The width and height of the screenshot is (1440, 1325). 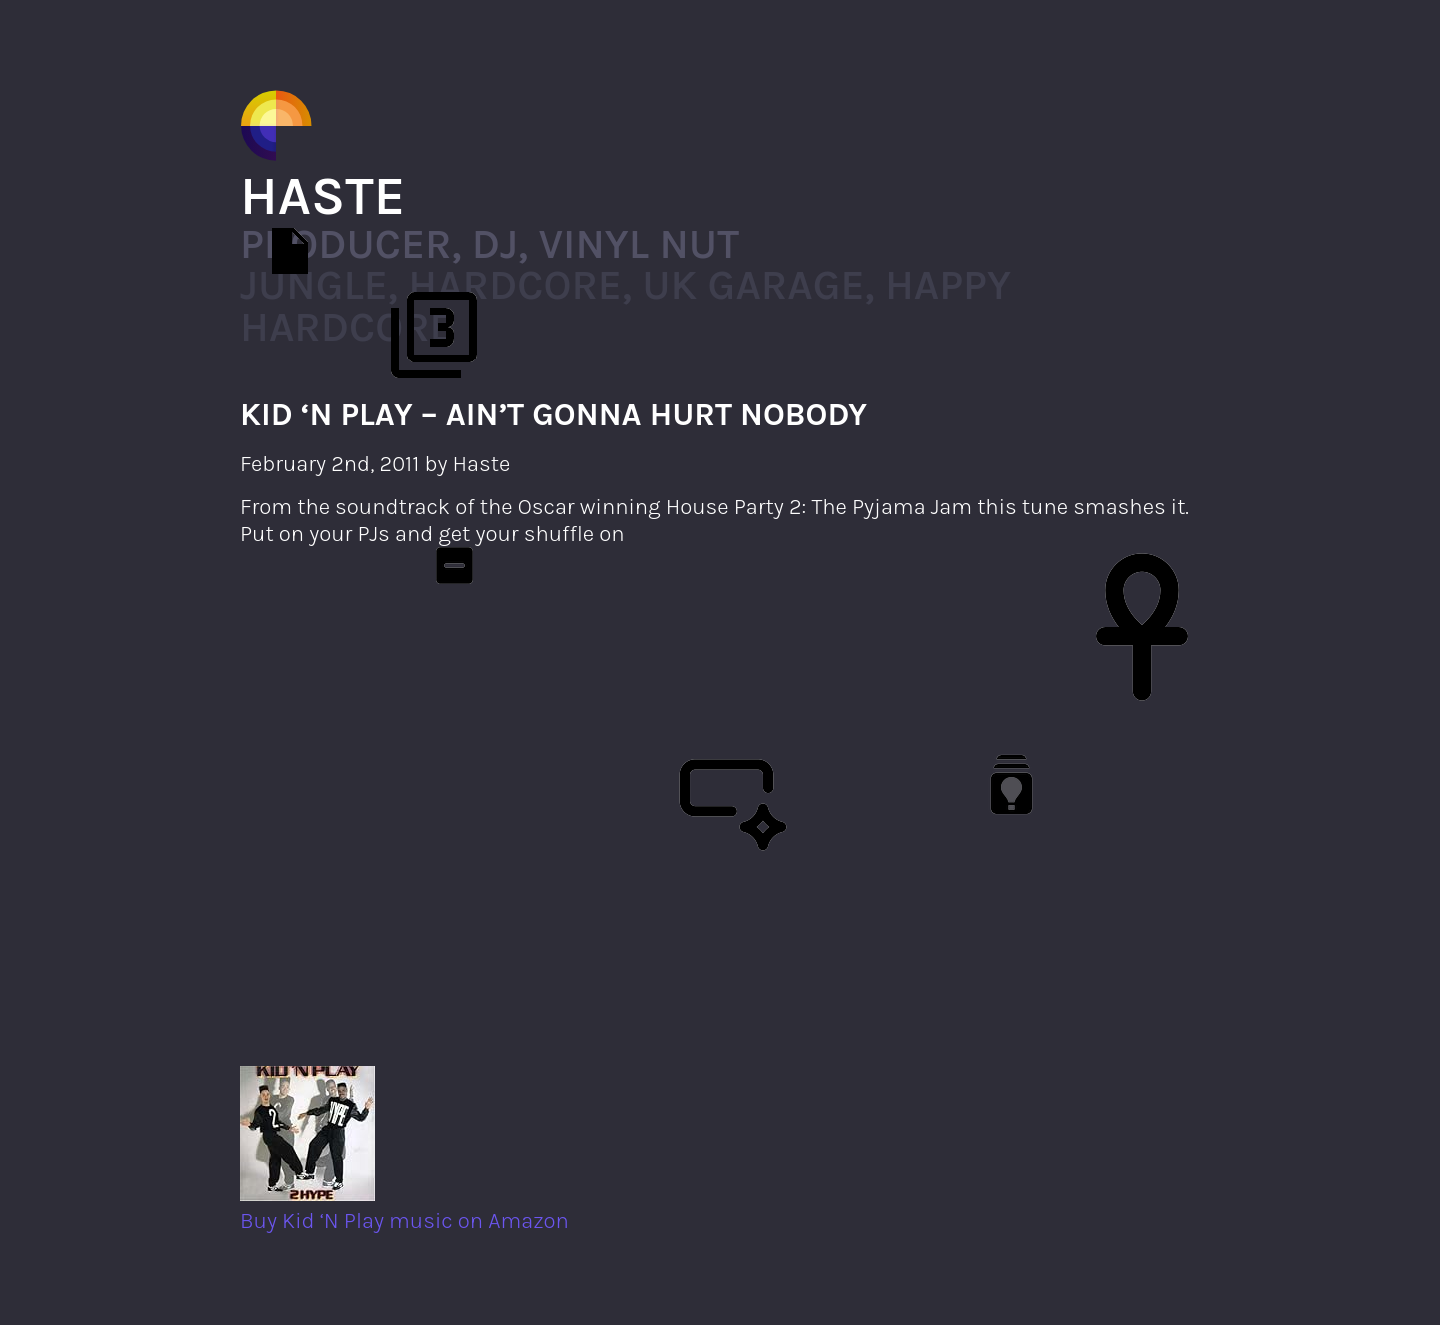 What do you see at coordinates (1142, 627) in the screenshot?
I see `indicates egyptian or ancient history content` at bounding box center [1142, 627].